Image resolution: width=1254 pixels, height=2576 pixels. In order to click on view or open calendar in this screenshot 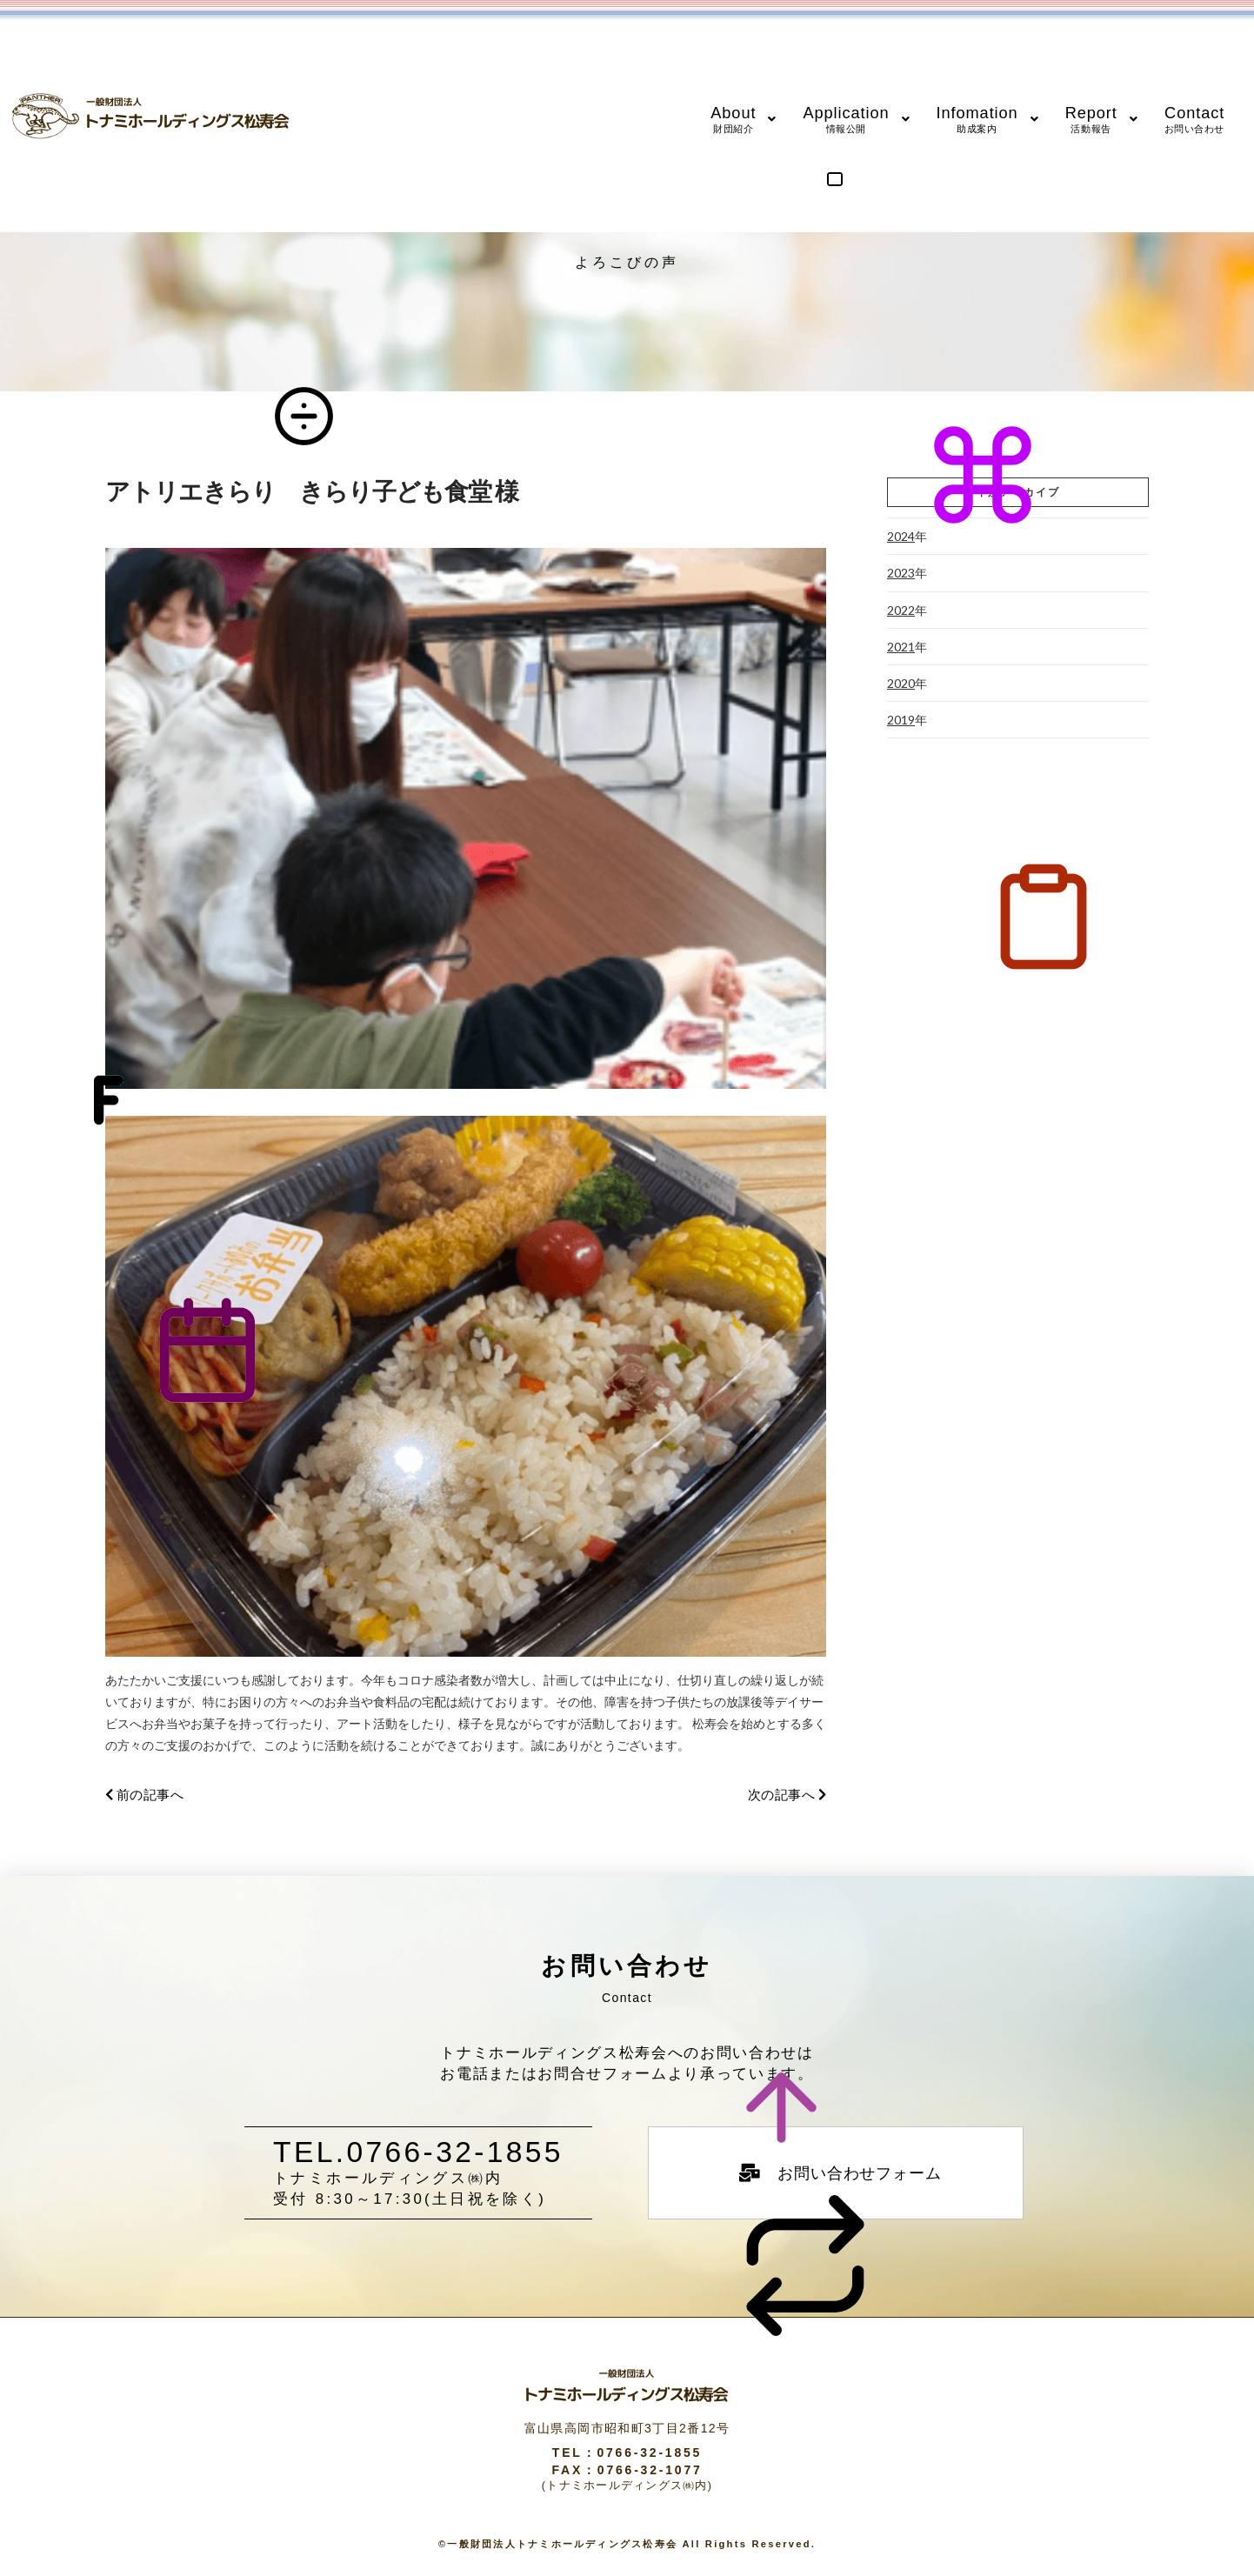, I will do `click(207, 1350)`.